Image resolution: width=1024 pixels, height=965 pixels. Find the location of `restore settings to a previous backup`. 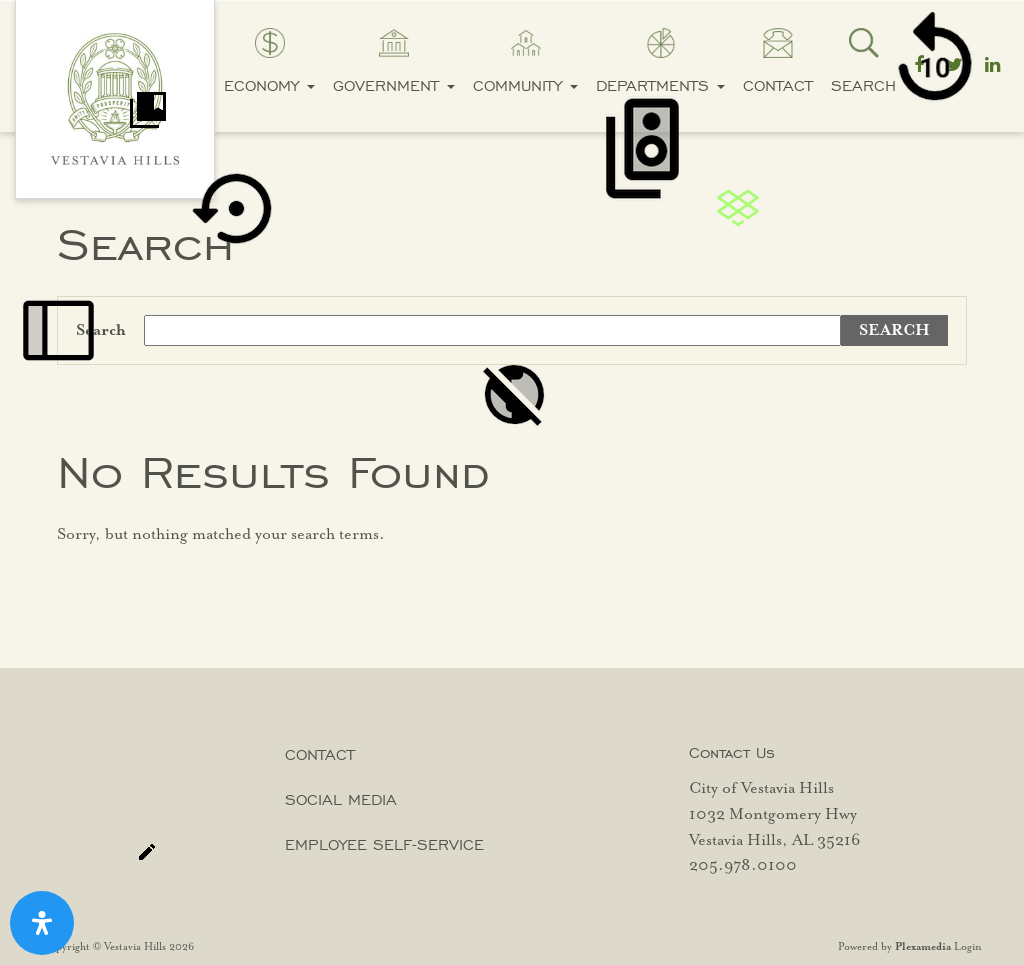

restore settings to a previous backup is located at coordinates (236, 208).